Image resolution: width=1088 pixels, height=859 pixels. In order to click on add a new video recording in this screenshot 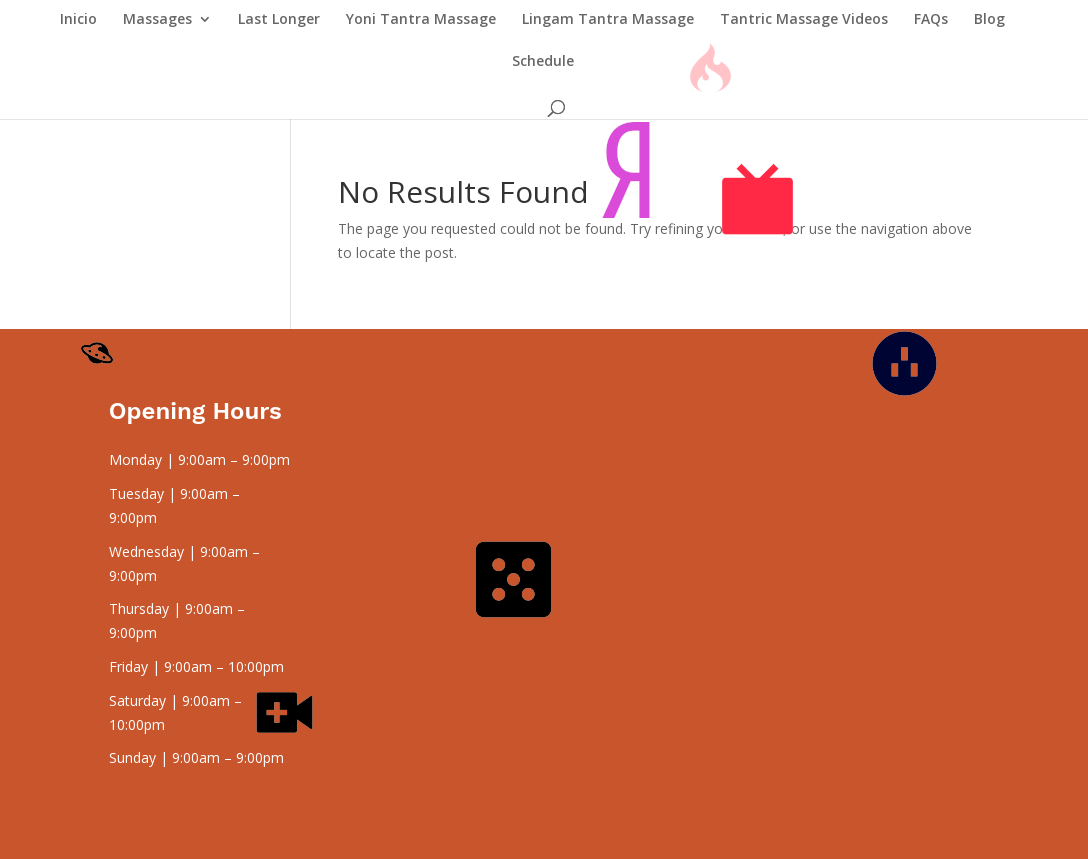, I will do `click(284, 712)`.